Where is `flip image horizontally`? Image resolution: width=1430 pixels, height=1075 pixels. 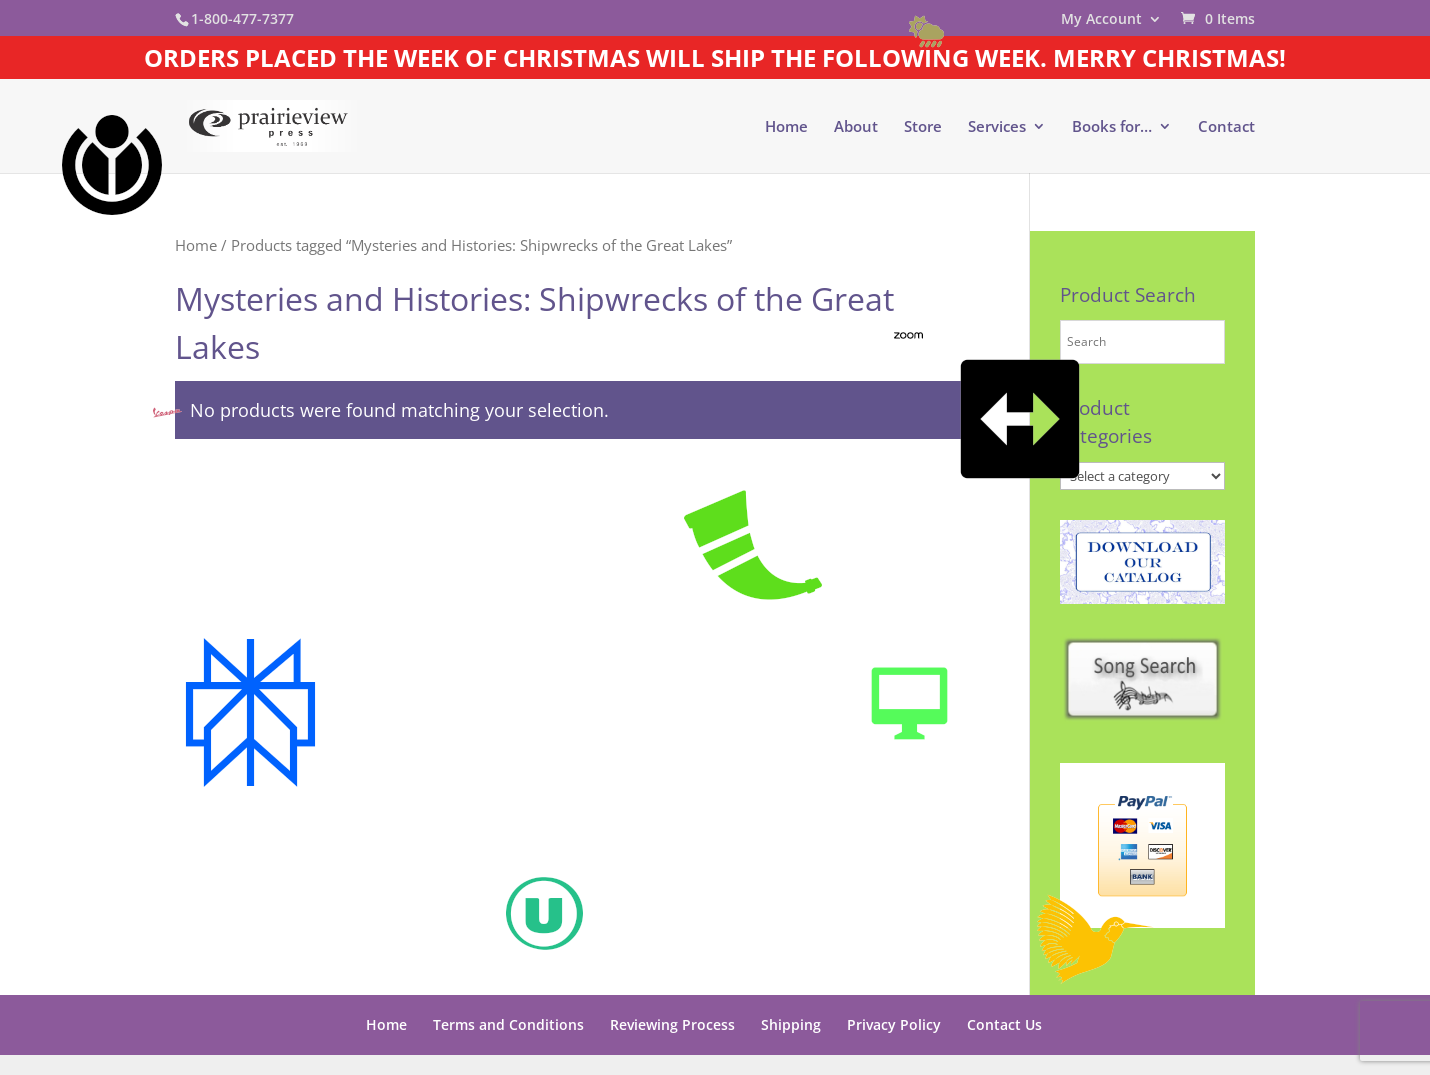 flip image horizontally is located at coordinates (1020, 419).